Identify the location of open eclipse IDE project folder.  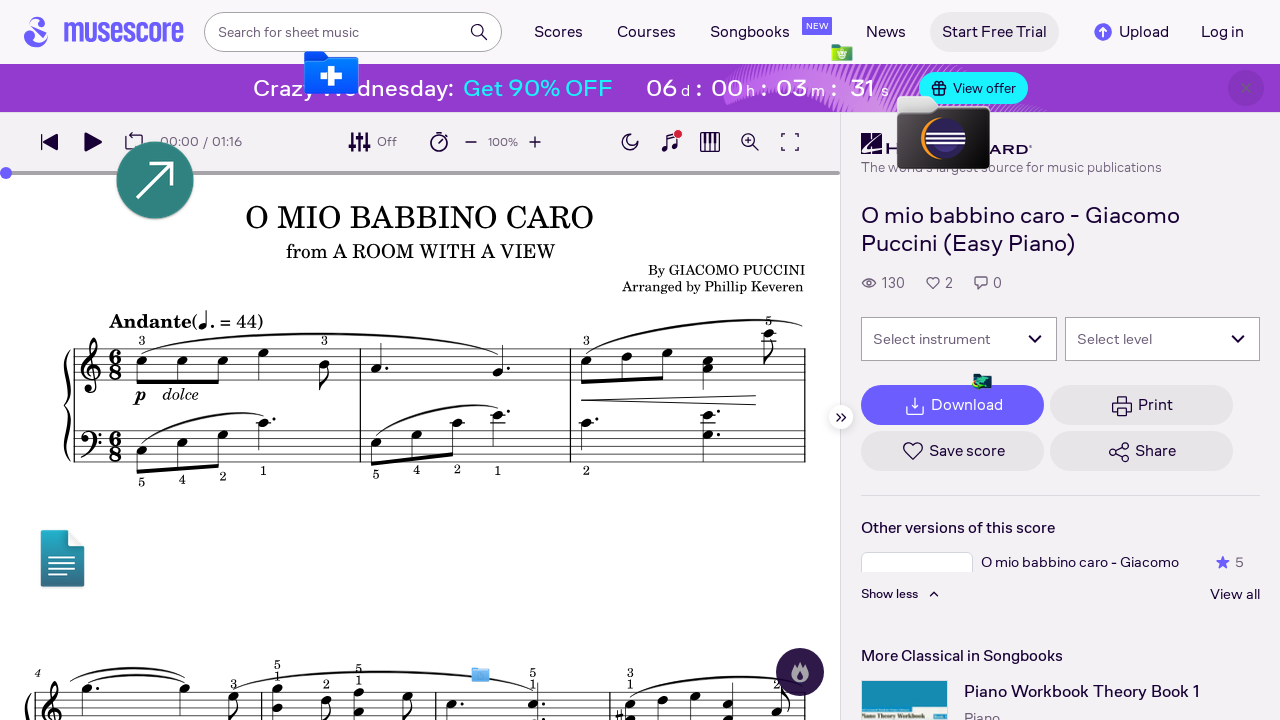
(943, 135).